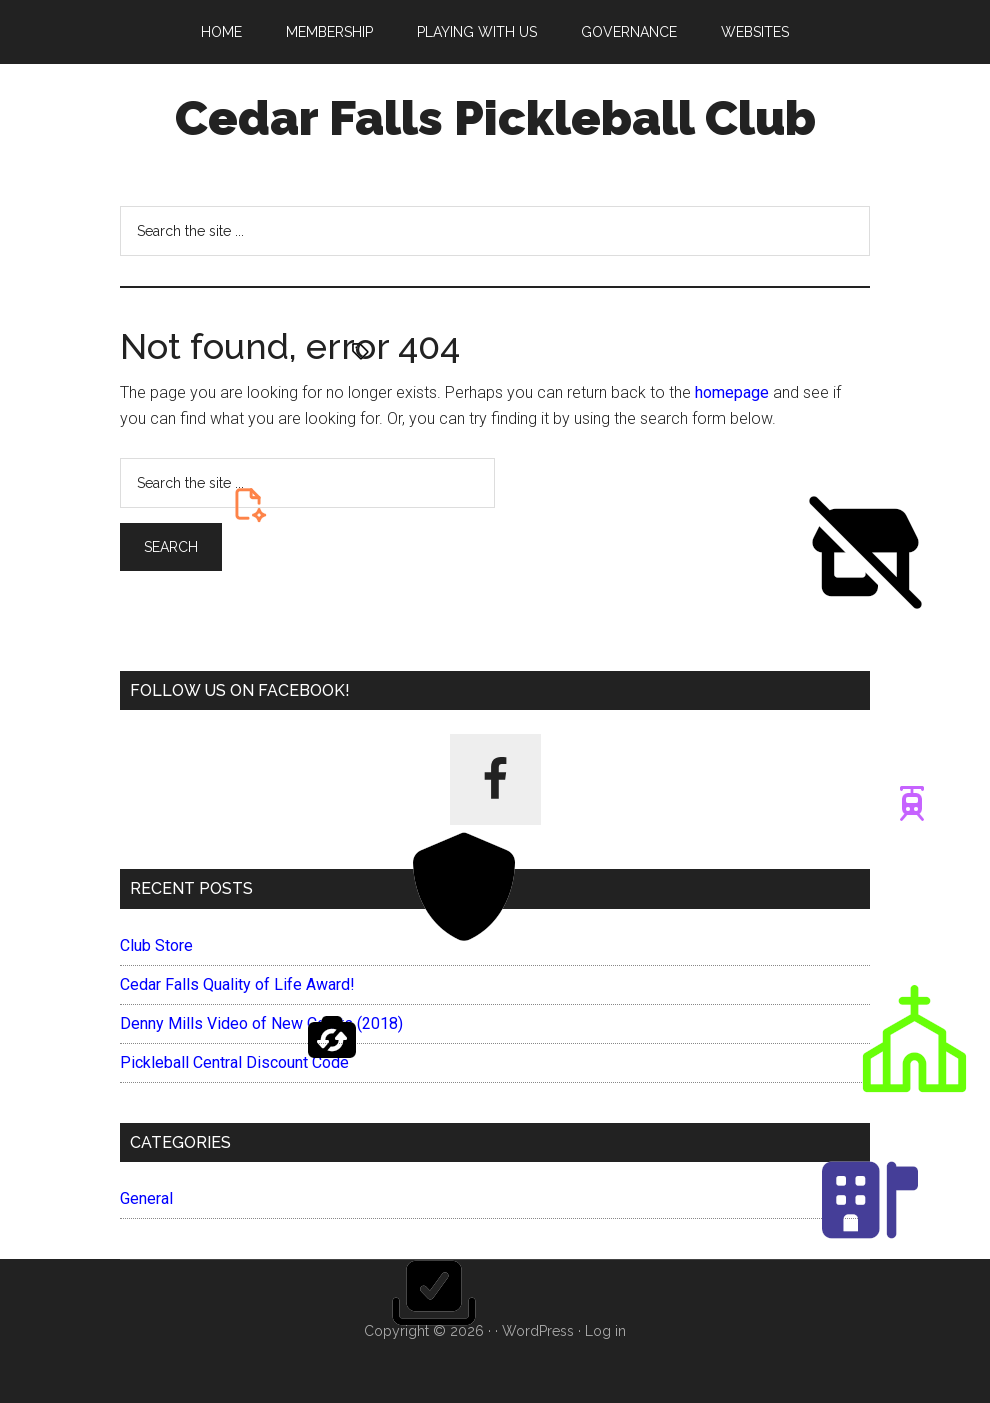  I want to click on switch between front and rear camera, so click(332, 1037).